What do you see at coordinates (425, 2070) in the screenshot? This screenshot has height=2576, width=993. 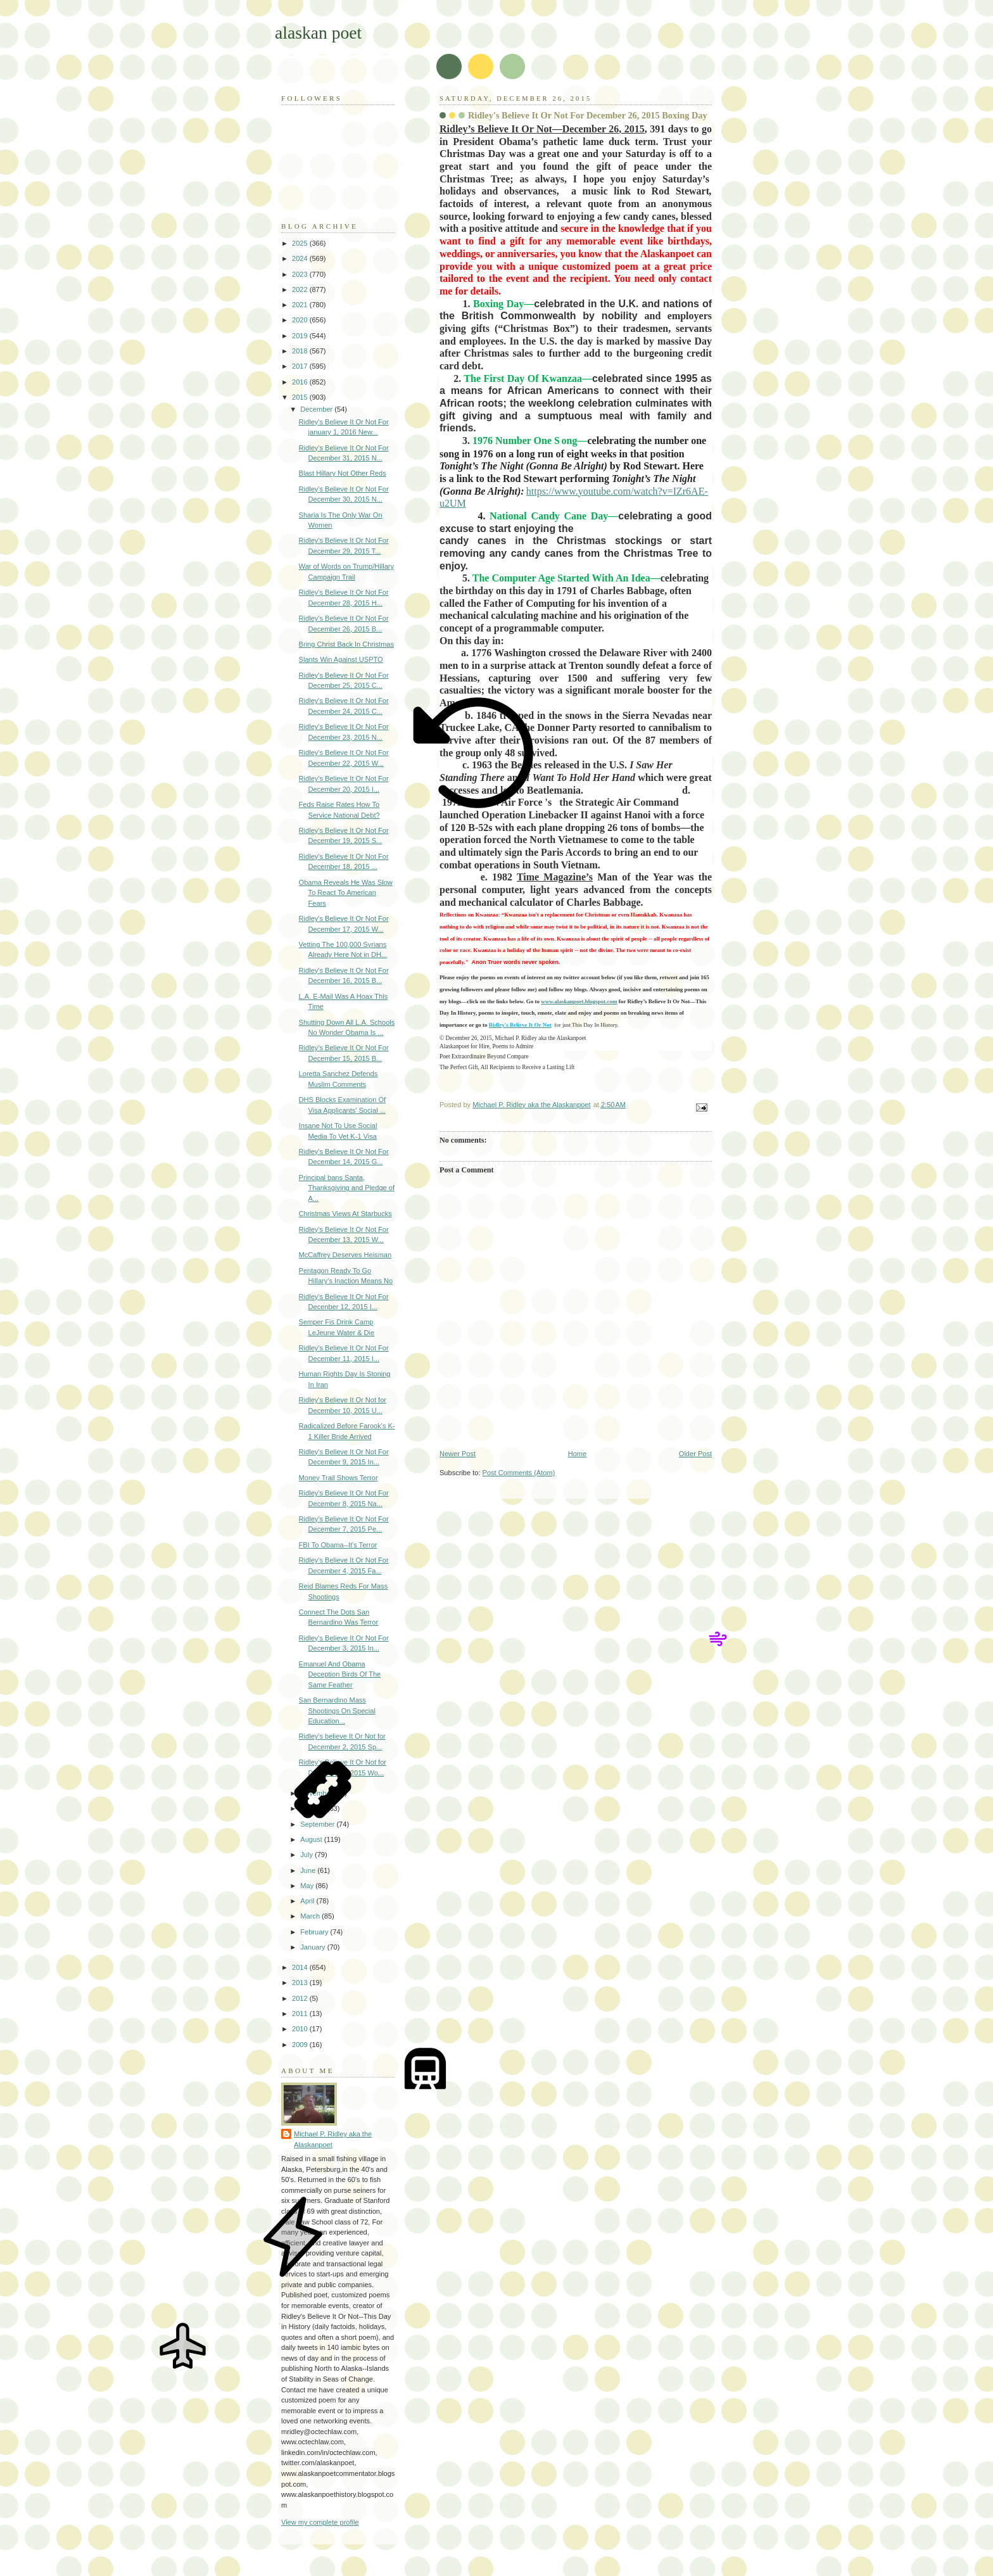 I see `access subway or metro transit information` at bounding box center [425, 2070].